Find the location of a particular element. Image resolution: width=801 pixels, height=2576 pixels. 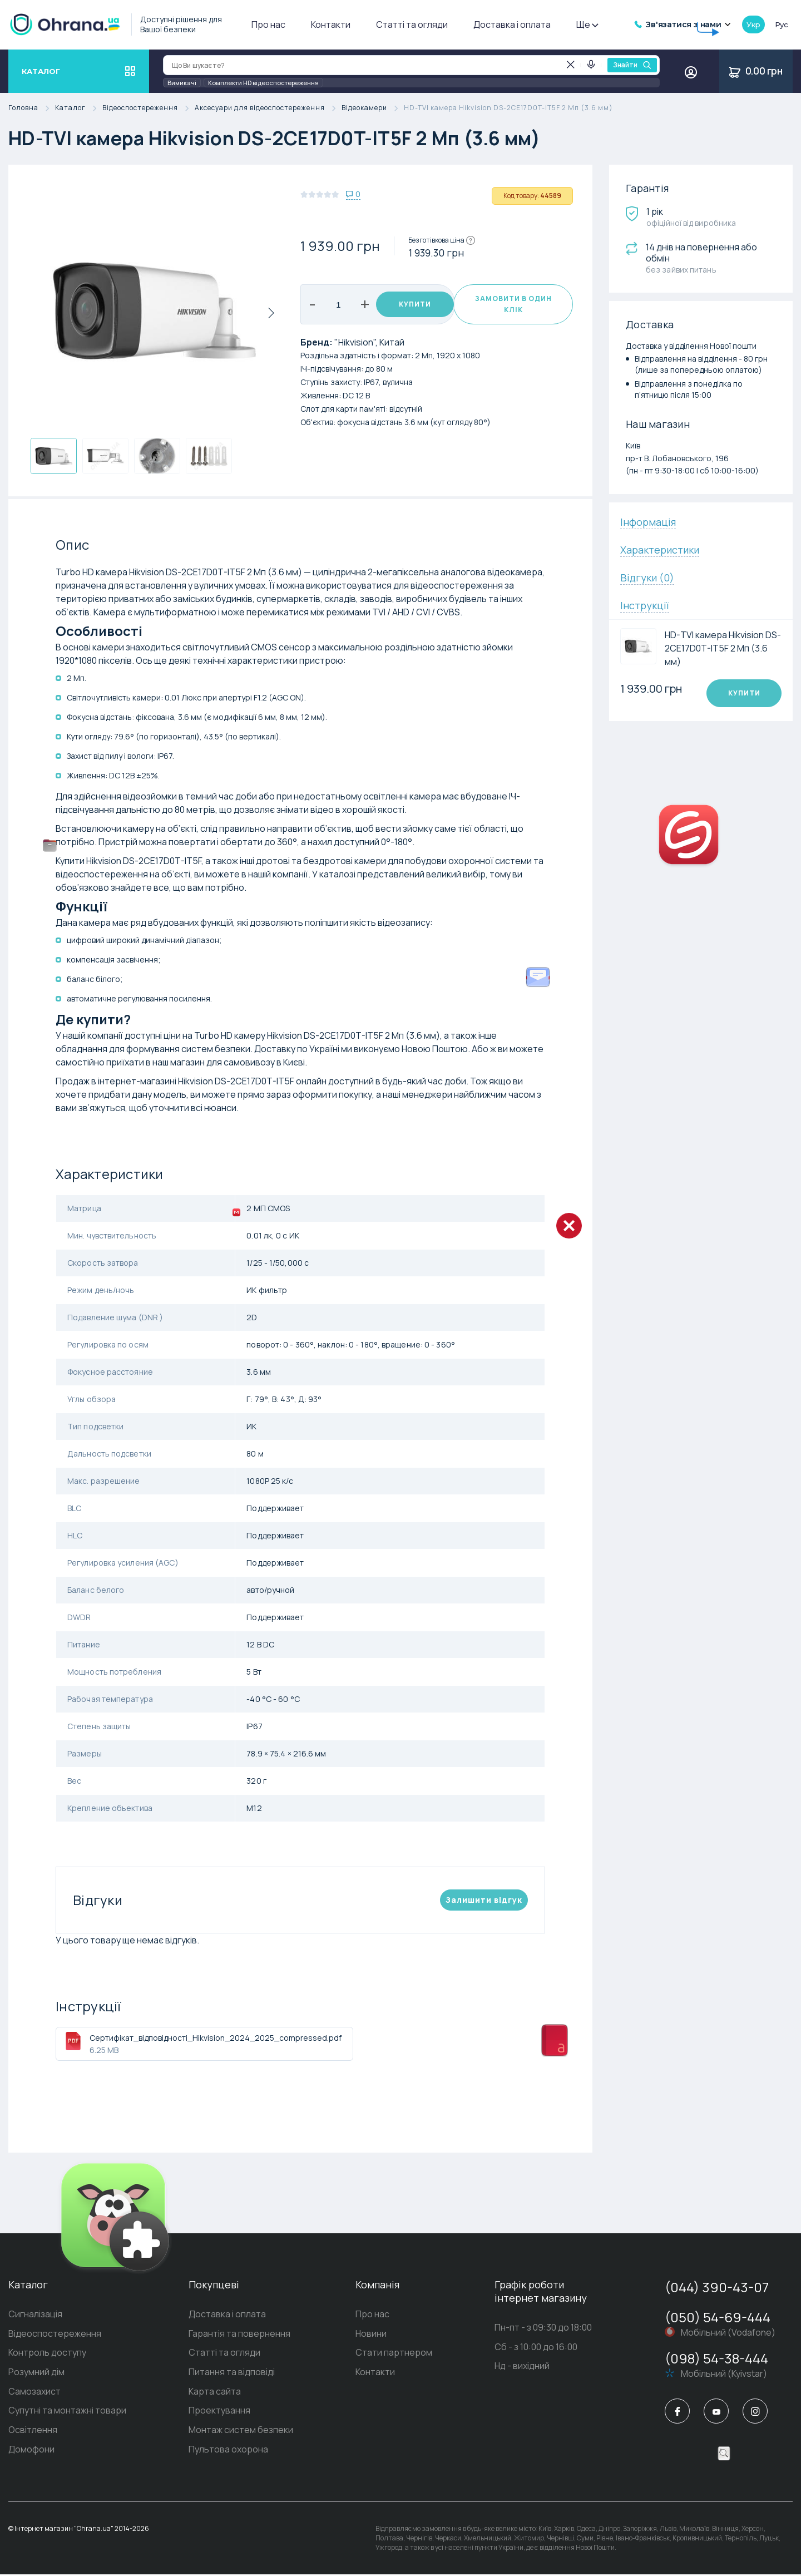

open the dictionary app is located at coordinates (555, 2040).